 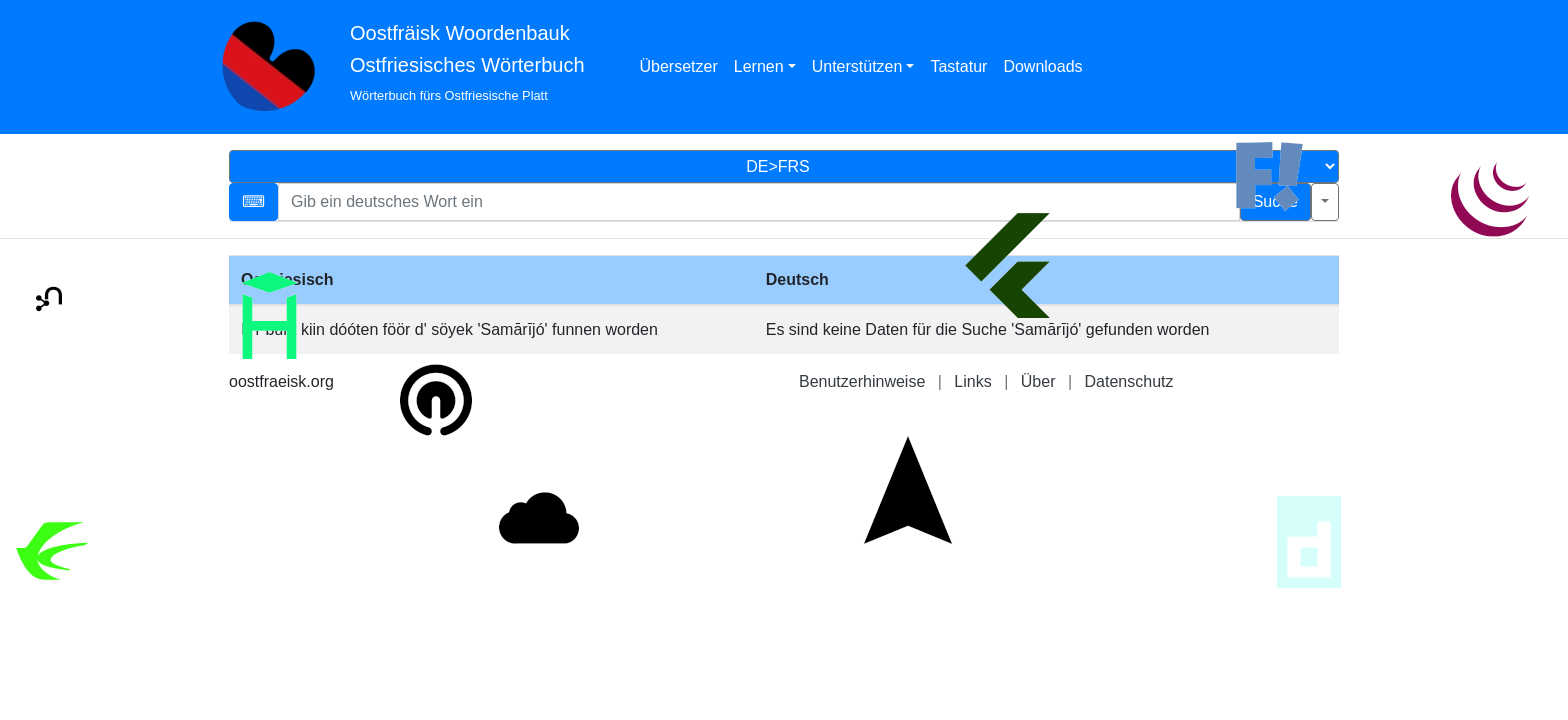 What do you see at coordinates (269, 315) in the screenshot?
I see `visit the Hexlet learning platform` at bounding box center [269, 315].